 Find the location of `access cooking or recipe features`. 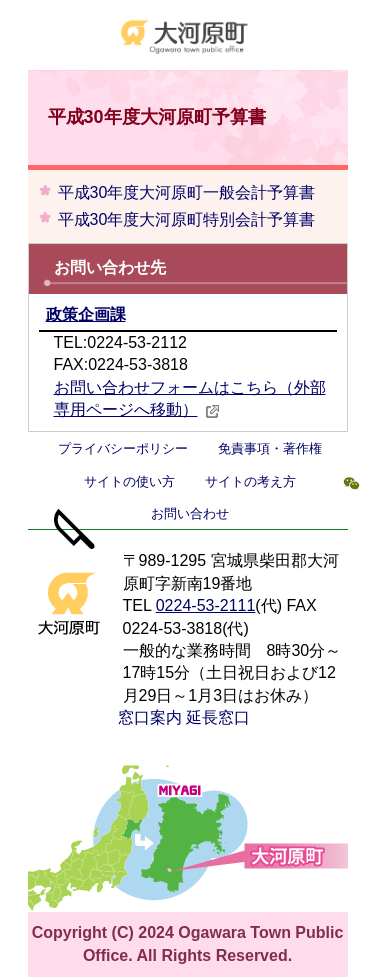

access cooking or recipe features is located at coordinates (73, 529).